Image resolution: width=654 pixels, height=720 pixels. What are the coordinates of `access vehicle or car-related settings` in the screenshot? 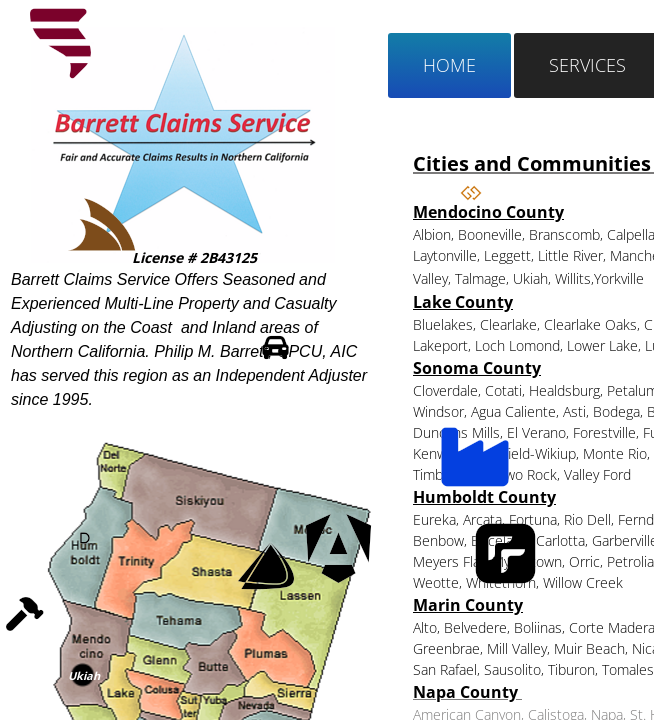 It's located at (275, 347).